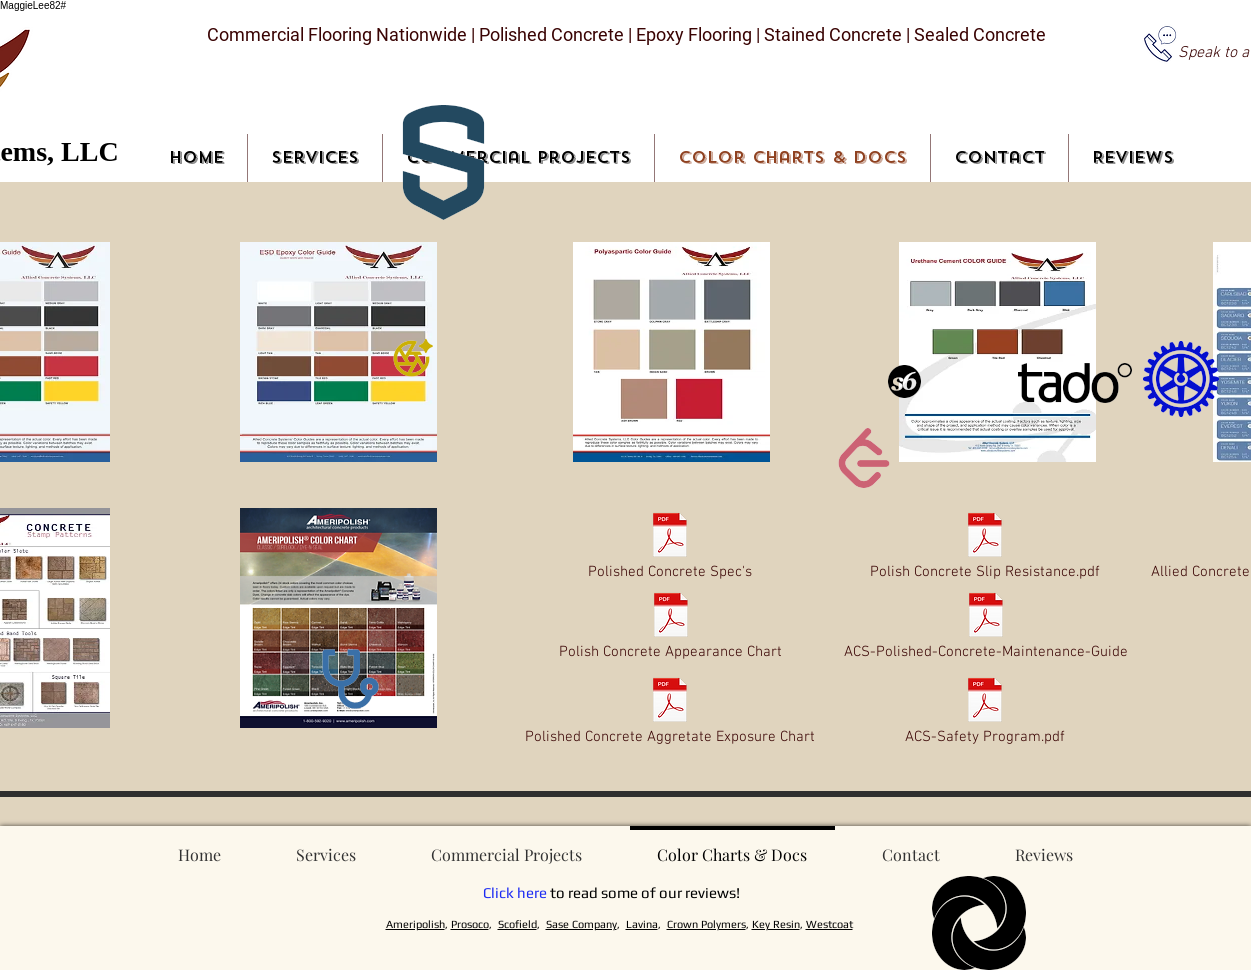  I want to click on open leetcode app or website, so click(864, 458).